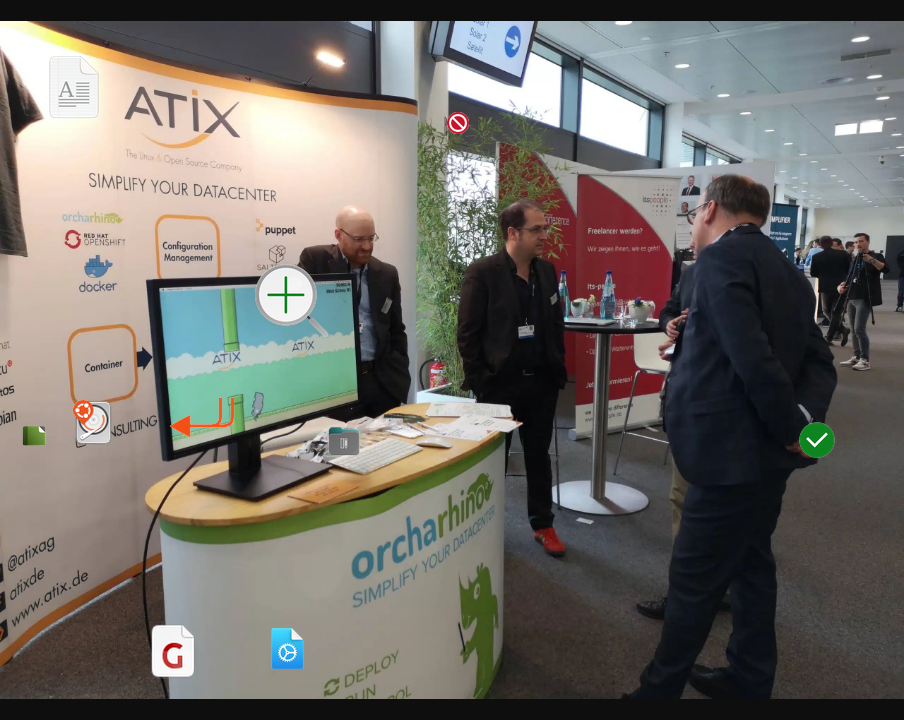 This screenshot has height=720, width=904. What do you see at coordinates (74, 87) in the screenshot?
I see `open a rich text format document` at bounding box center [74, 87].